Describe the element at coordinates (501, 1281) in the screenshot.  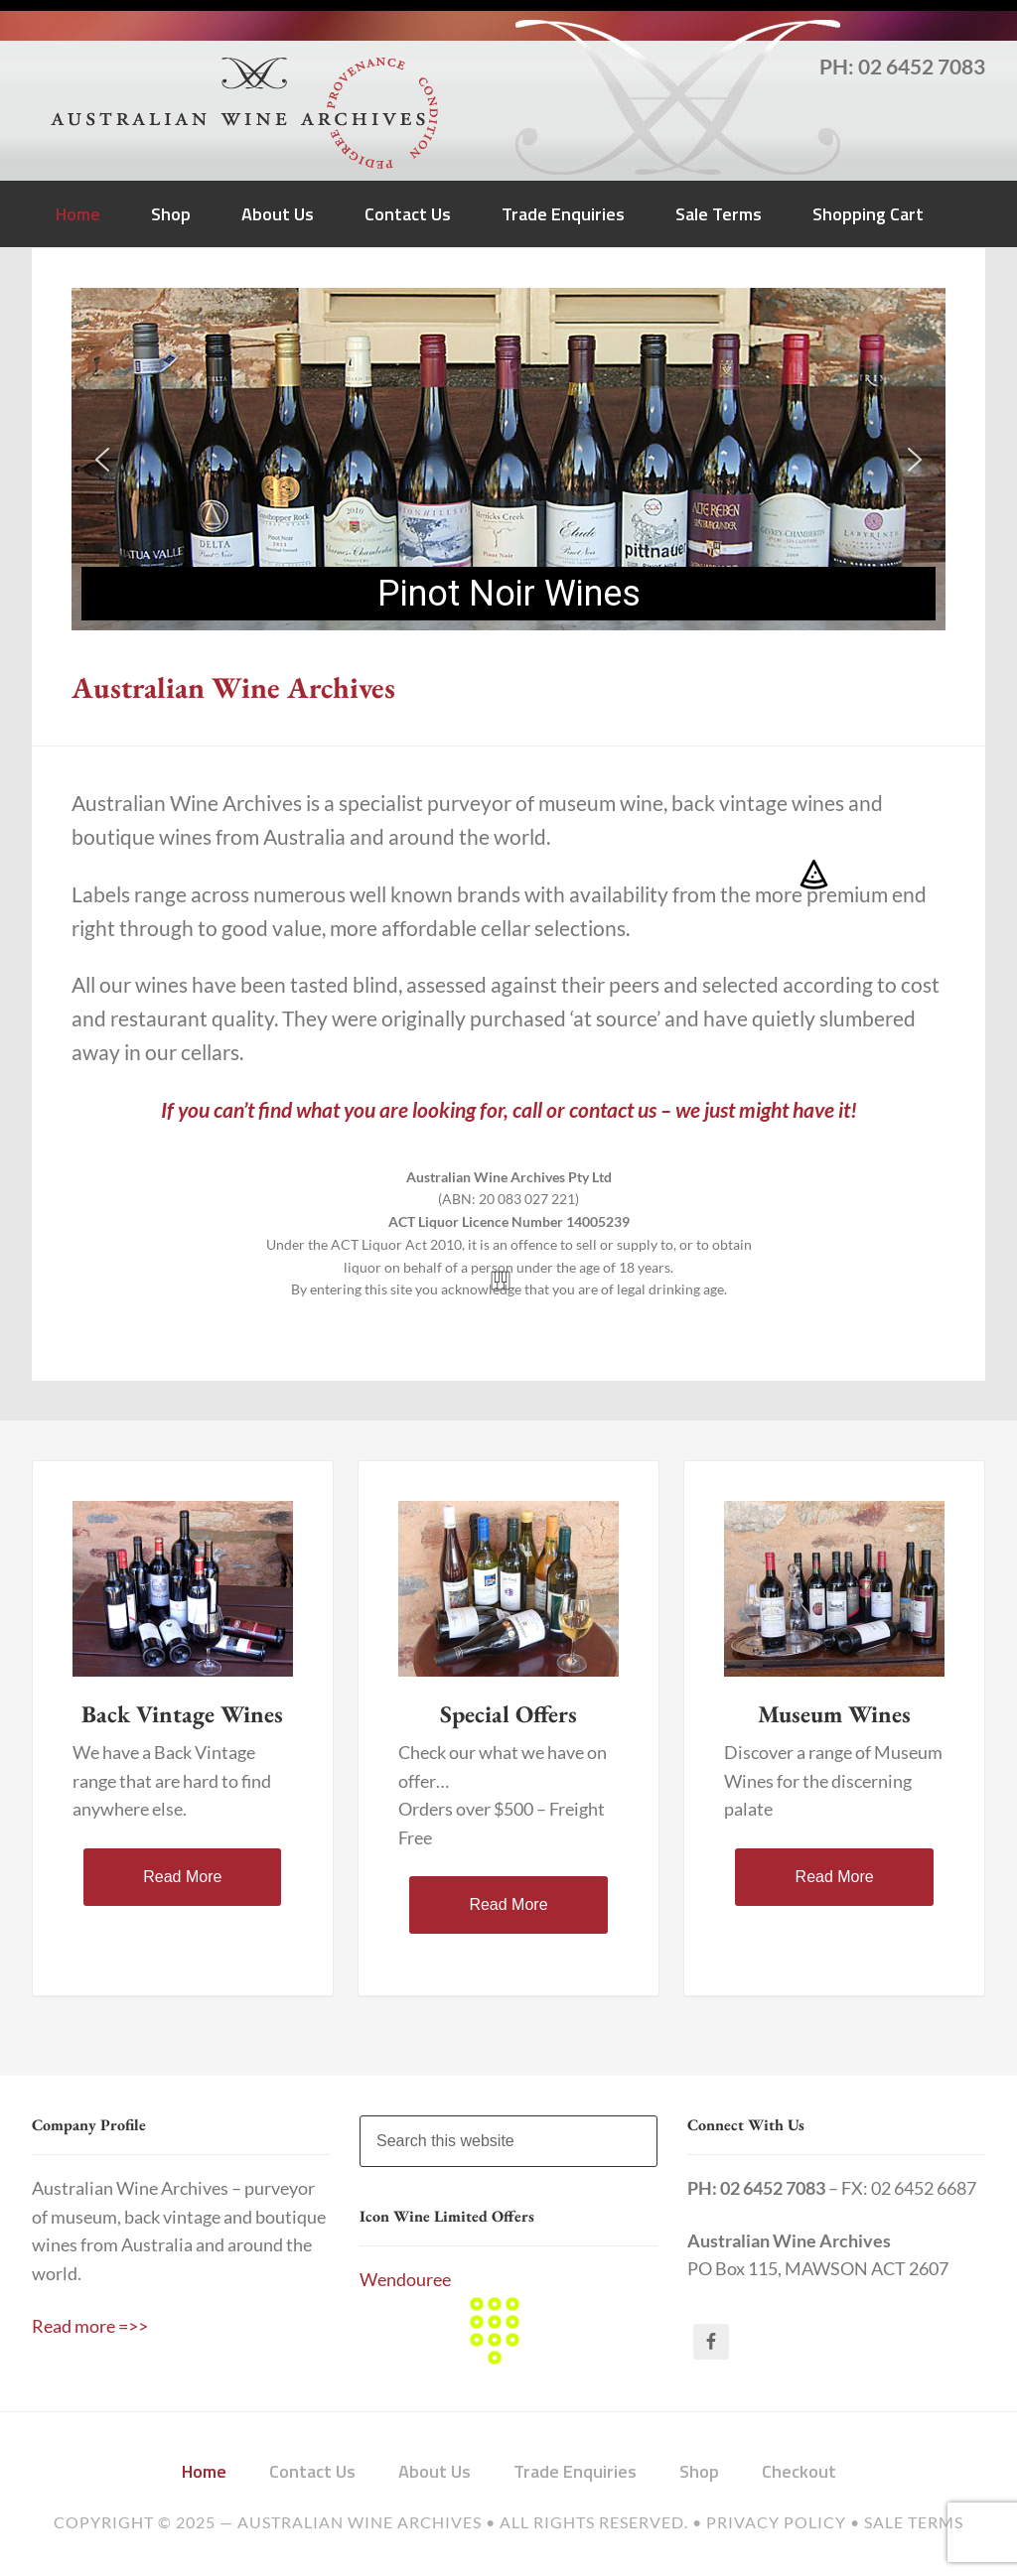
I see `open music or piano app` at that location.